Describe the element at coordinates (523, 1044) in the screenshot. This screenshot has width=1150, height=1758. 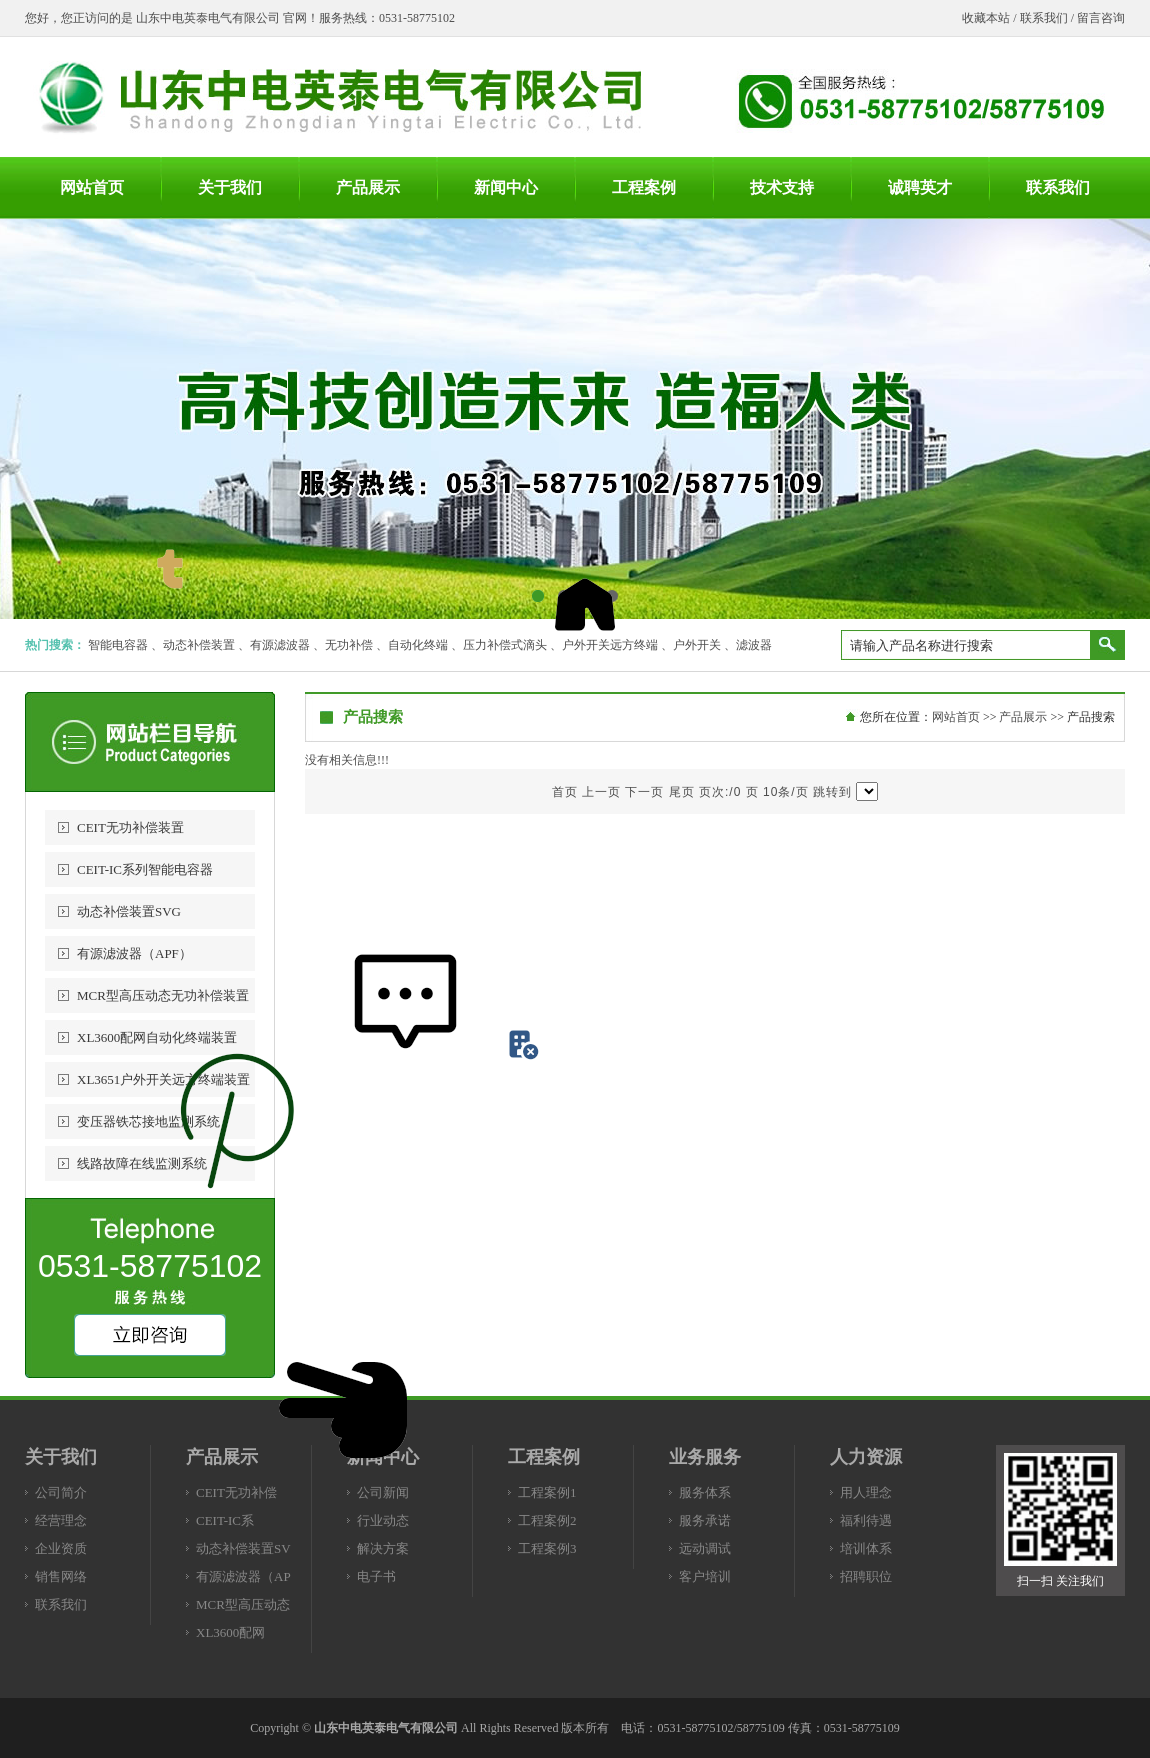
I see `remove a building or property from saved locations` at that location.